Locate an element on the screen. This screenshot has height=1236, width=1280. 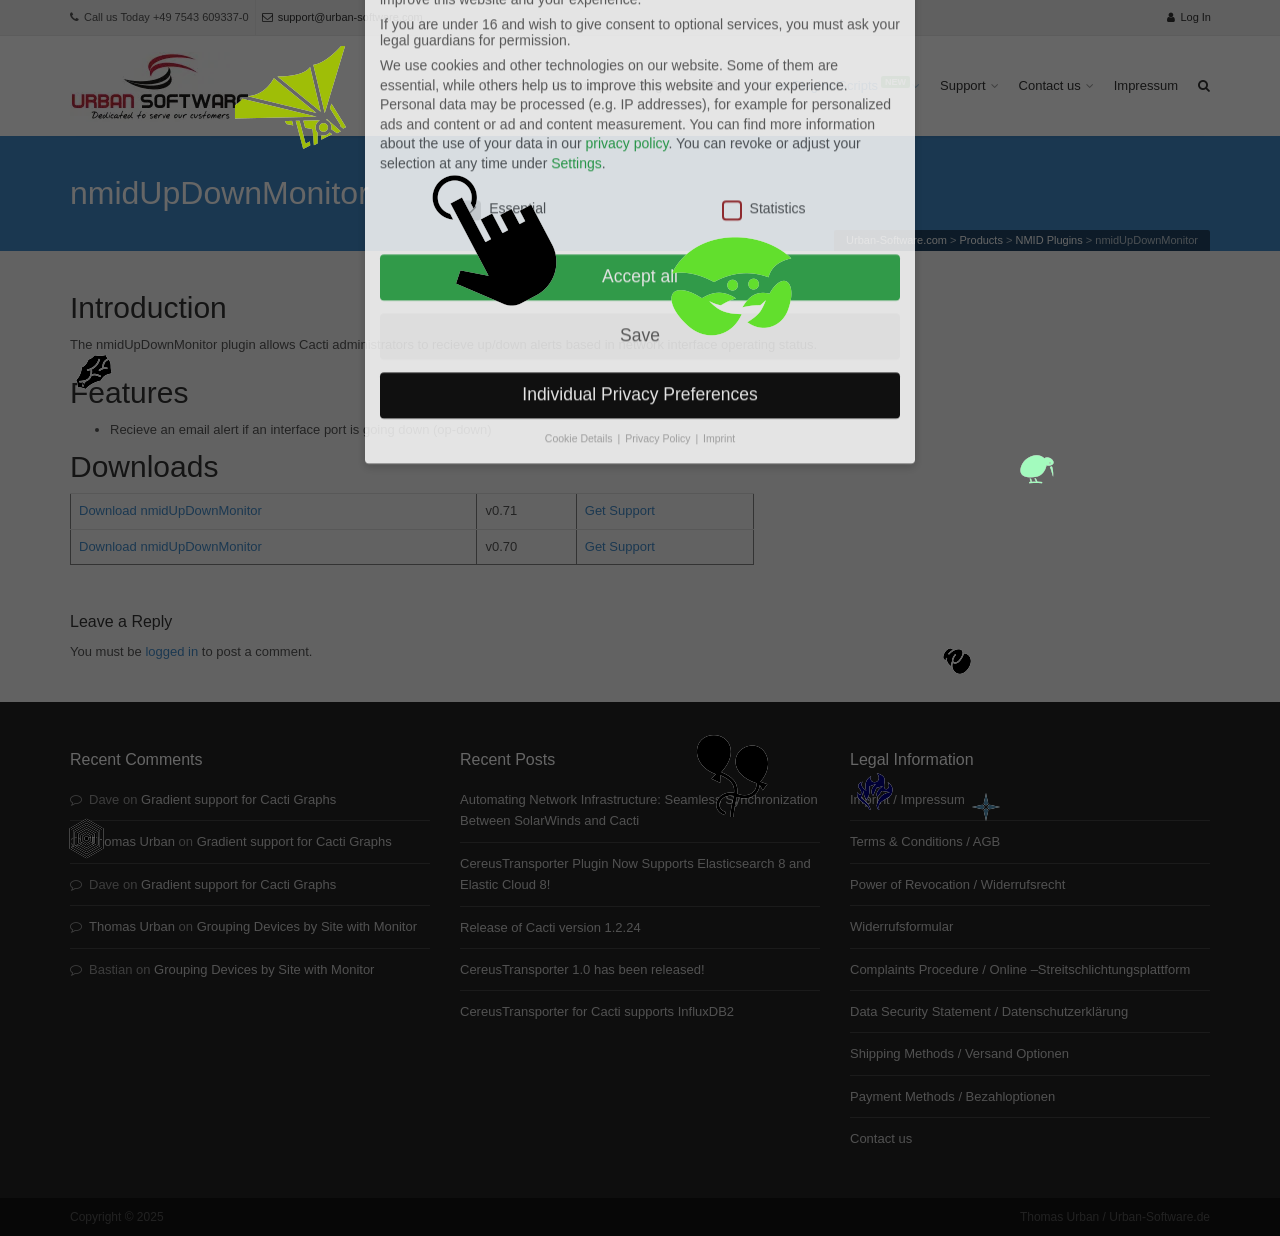
indicates a celebration or party event is located at coordinates (731, 775).